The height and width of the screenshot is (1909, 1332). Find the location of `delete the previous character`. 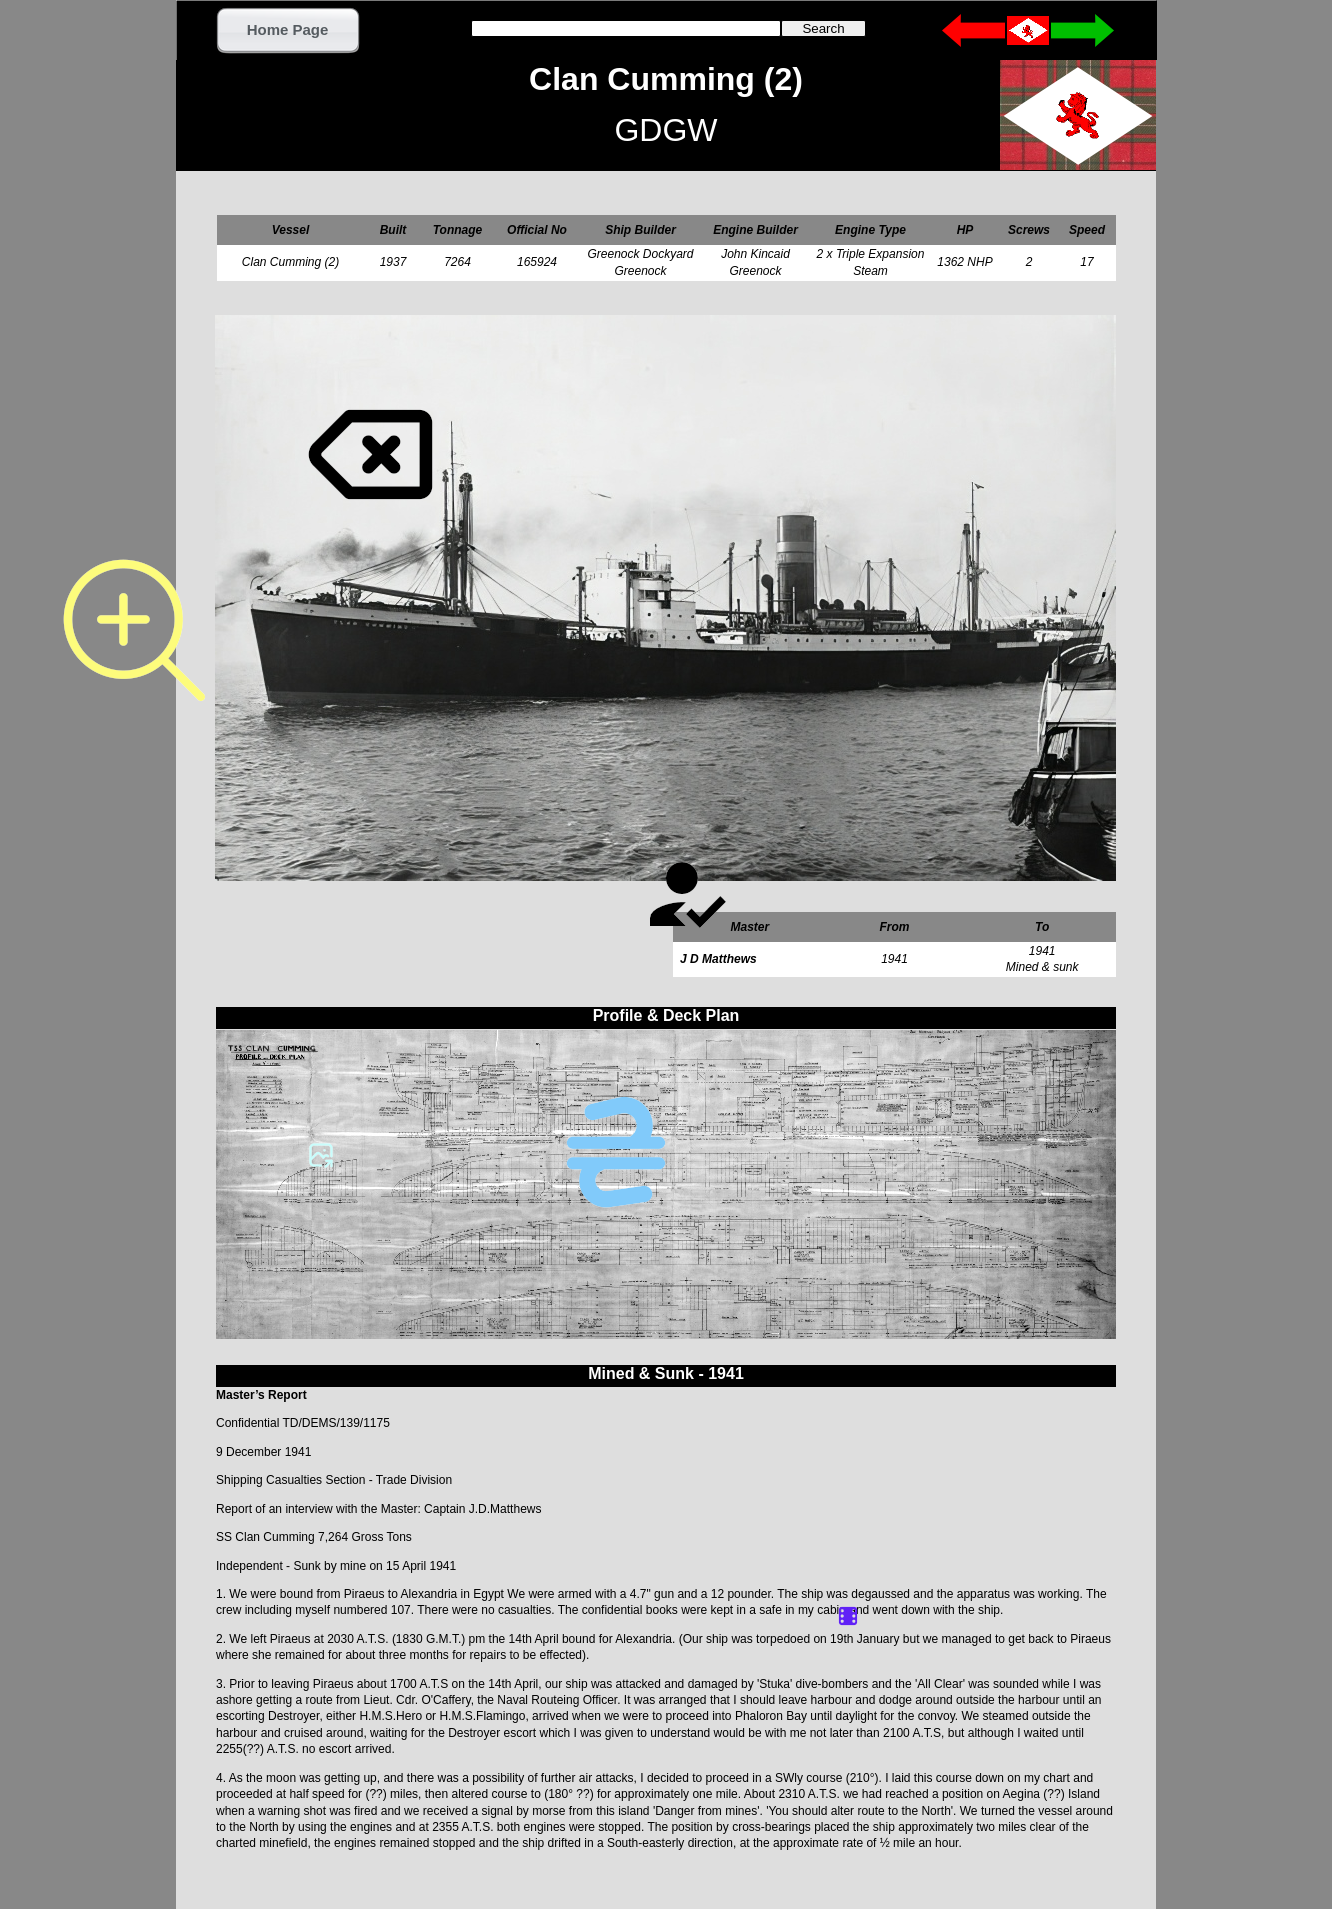

delete the previous character is located at coordinates (368, 454).